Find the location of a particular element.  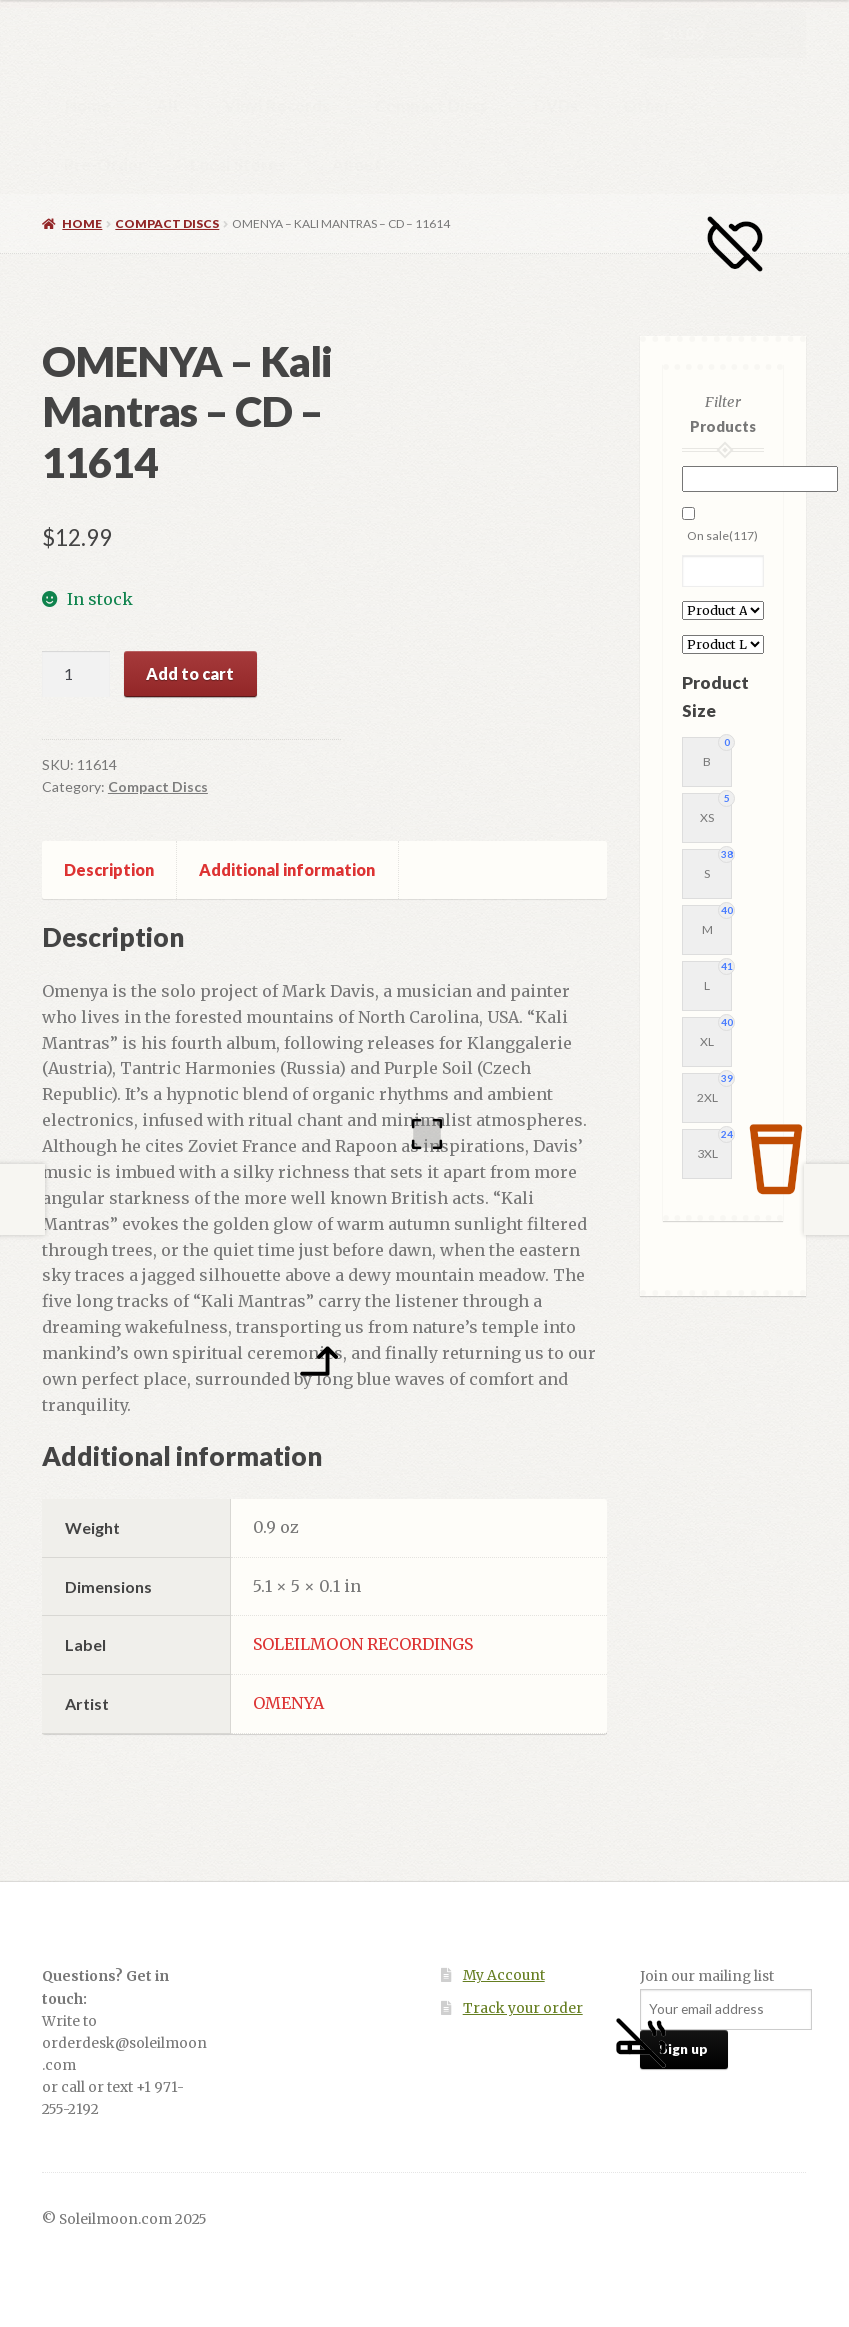

remove from favorites is located at coordinates (735, 244).